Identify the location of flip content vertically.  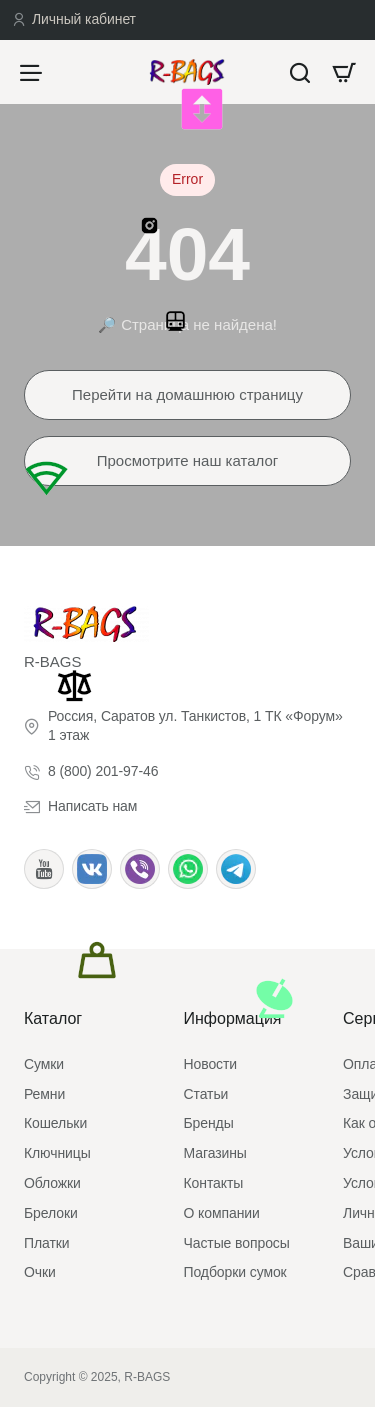
(202, 109).